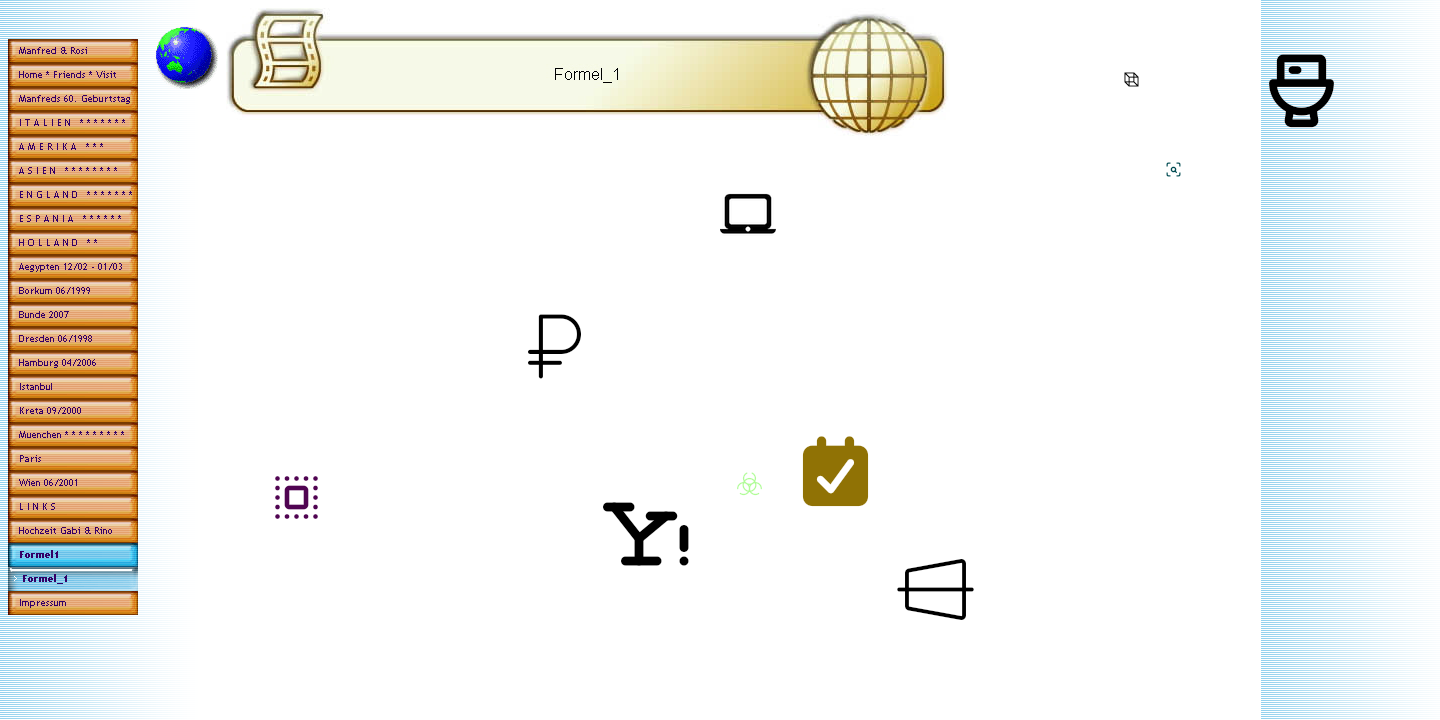  Describe the element at coordinates (1301, 89) in the screenshot. I see `find nearby restrooms` at that location.